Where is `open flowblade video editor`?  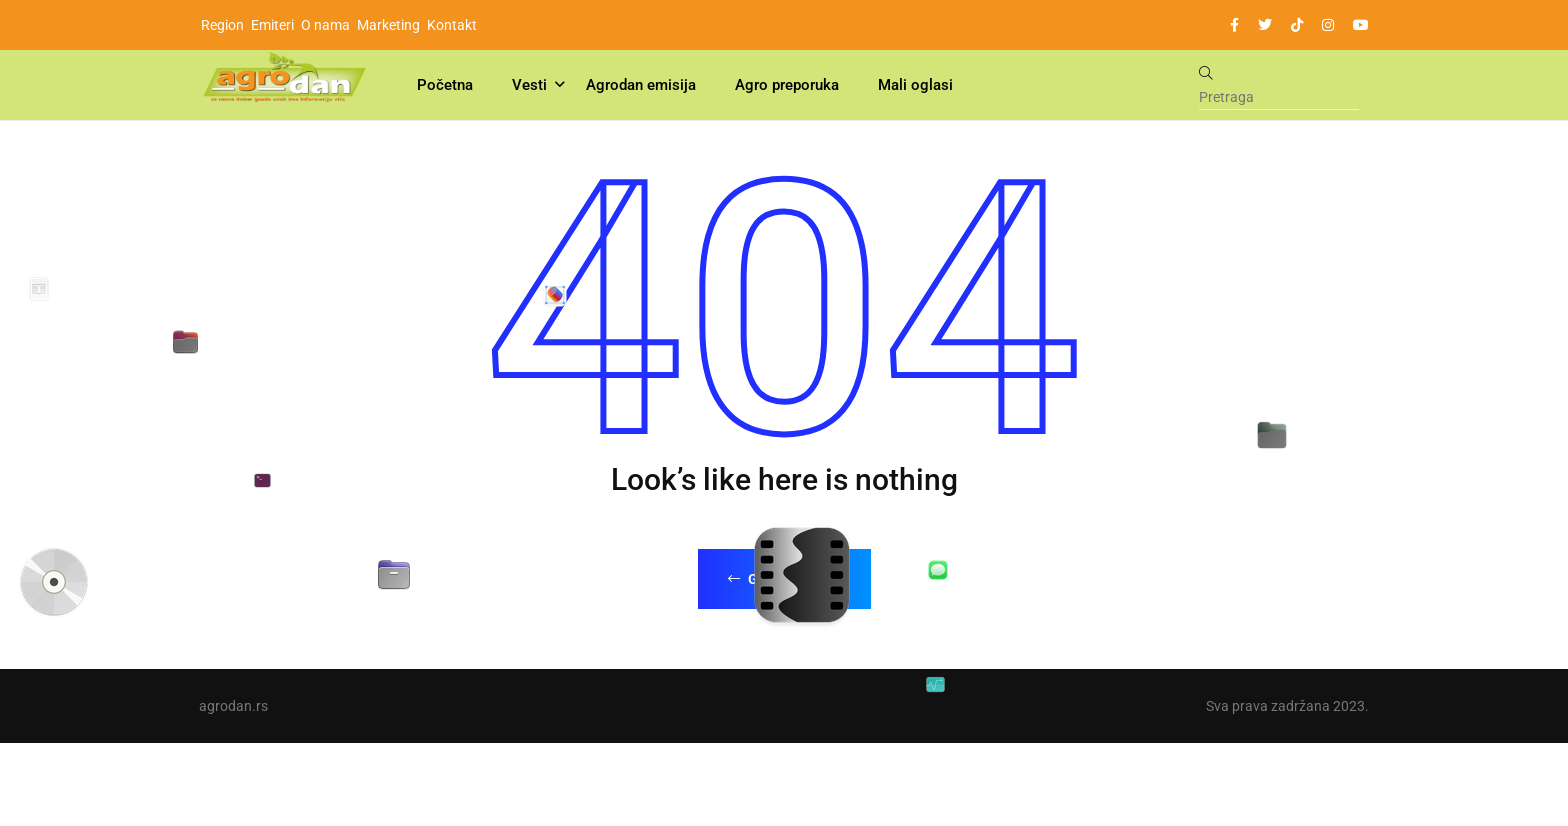 open flowblade video editor is located at coordinates (802, 575).